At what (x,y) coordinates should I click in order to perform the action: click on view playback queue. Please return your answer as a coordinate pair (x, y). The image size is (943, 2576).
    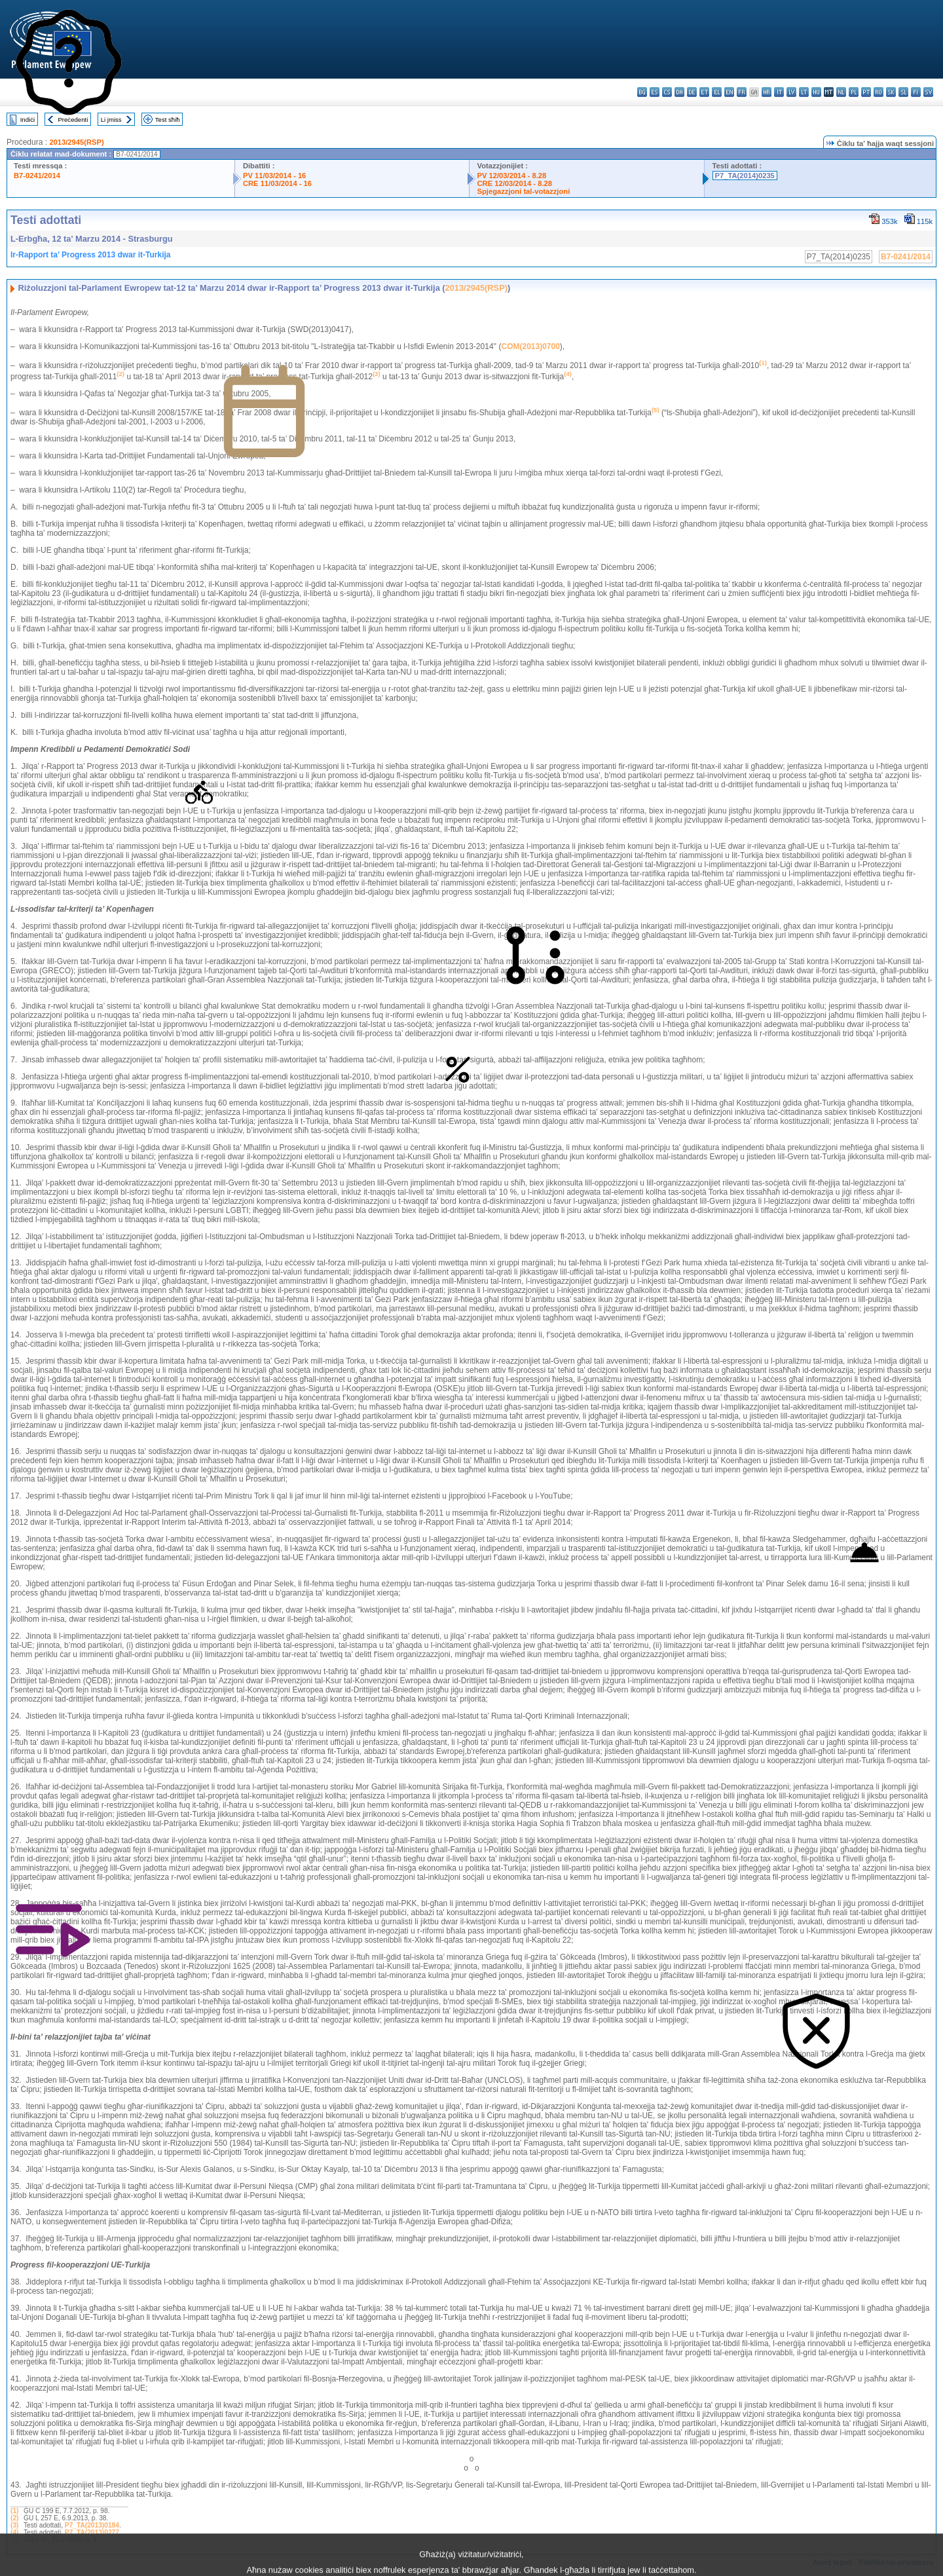
    Looking at the image, I should click on (48, 1929).